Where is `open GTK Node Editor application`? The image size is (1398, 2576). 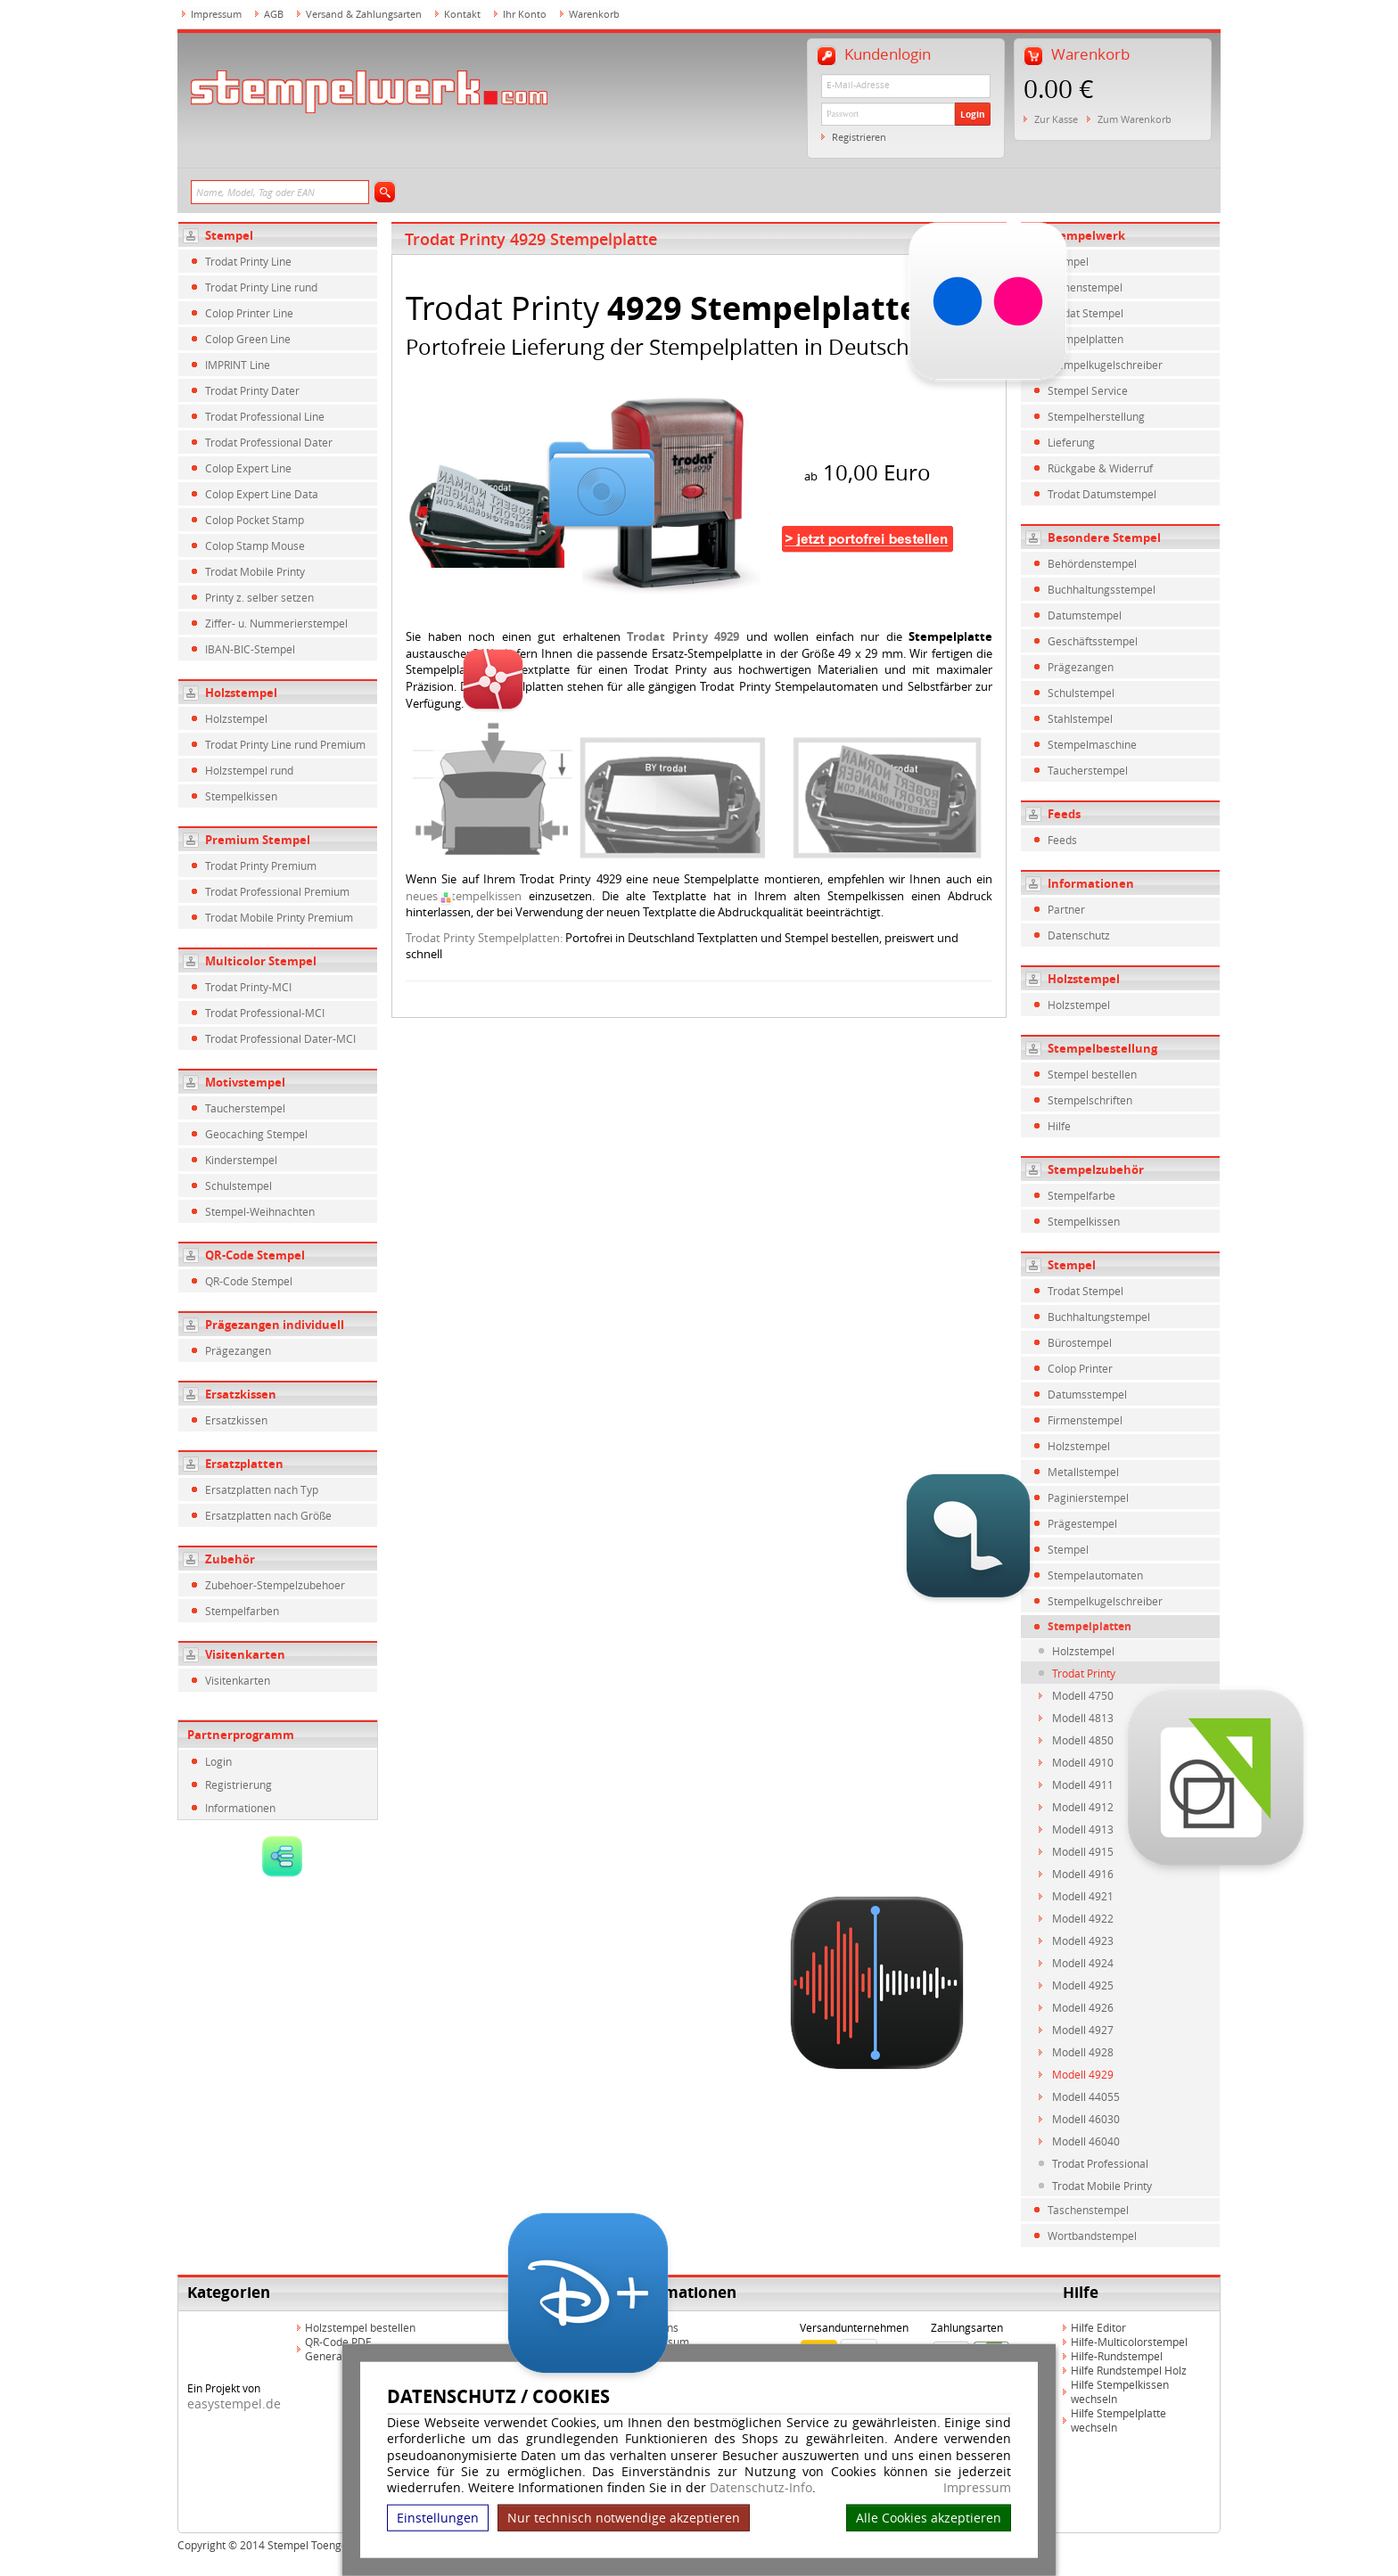 open GTK Node Editor application is located at coordinates (446, 898).